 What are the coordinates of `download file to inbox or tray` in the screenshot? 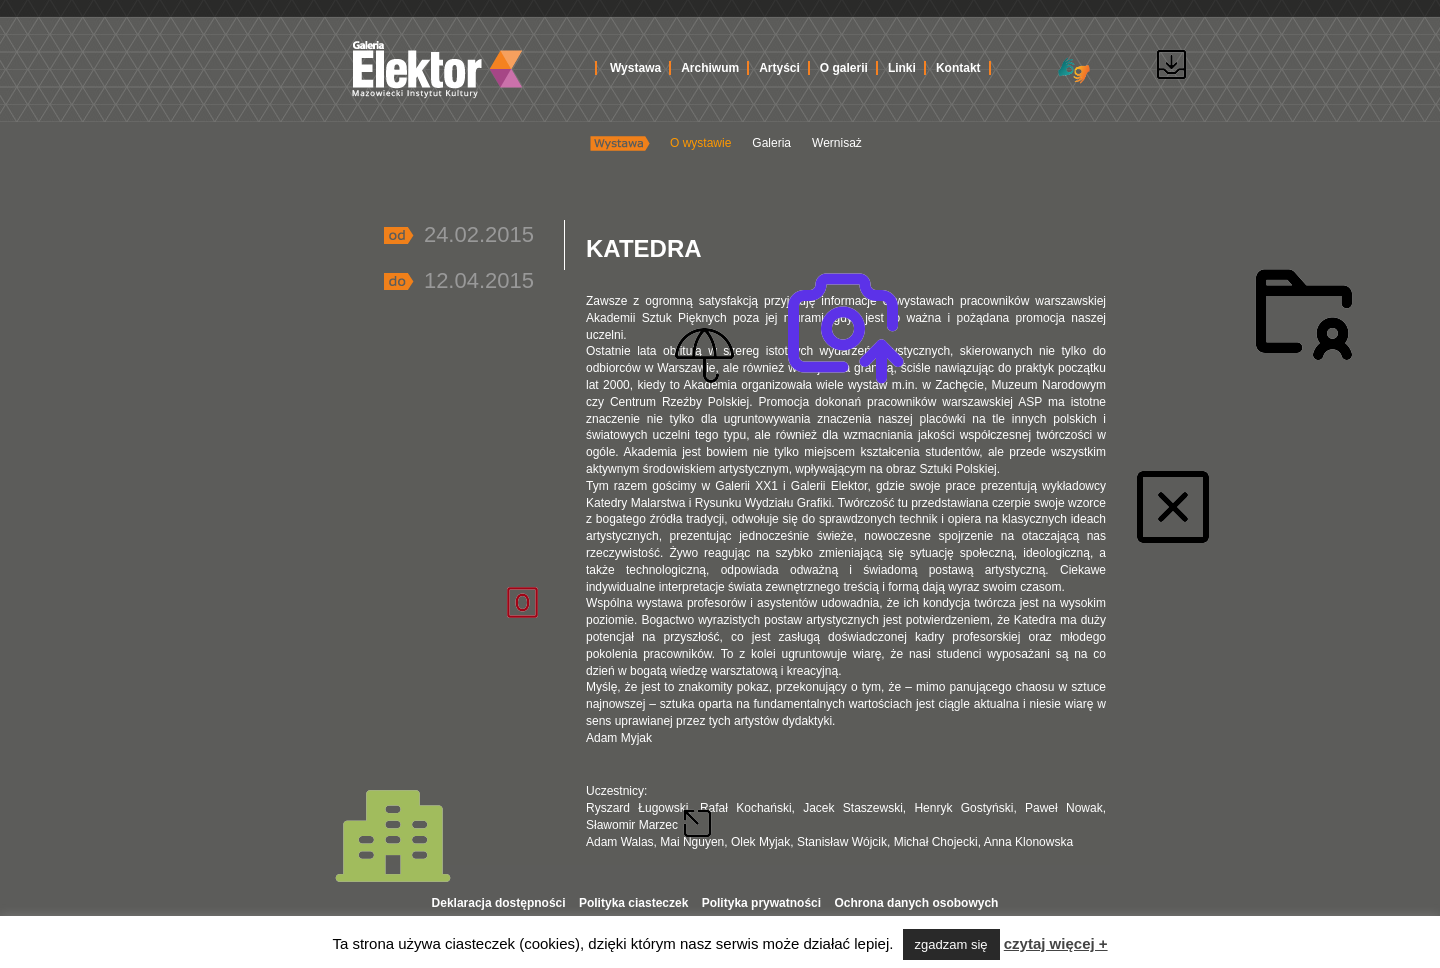 It's located at (1171, 64).